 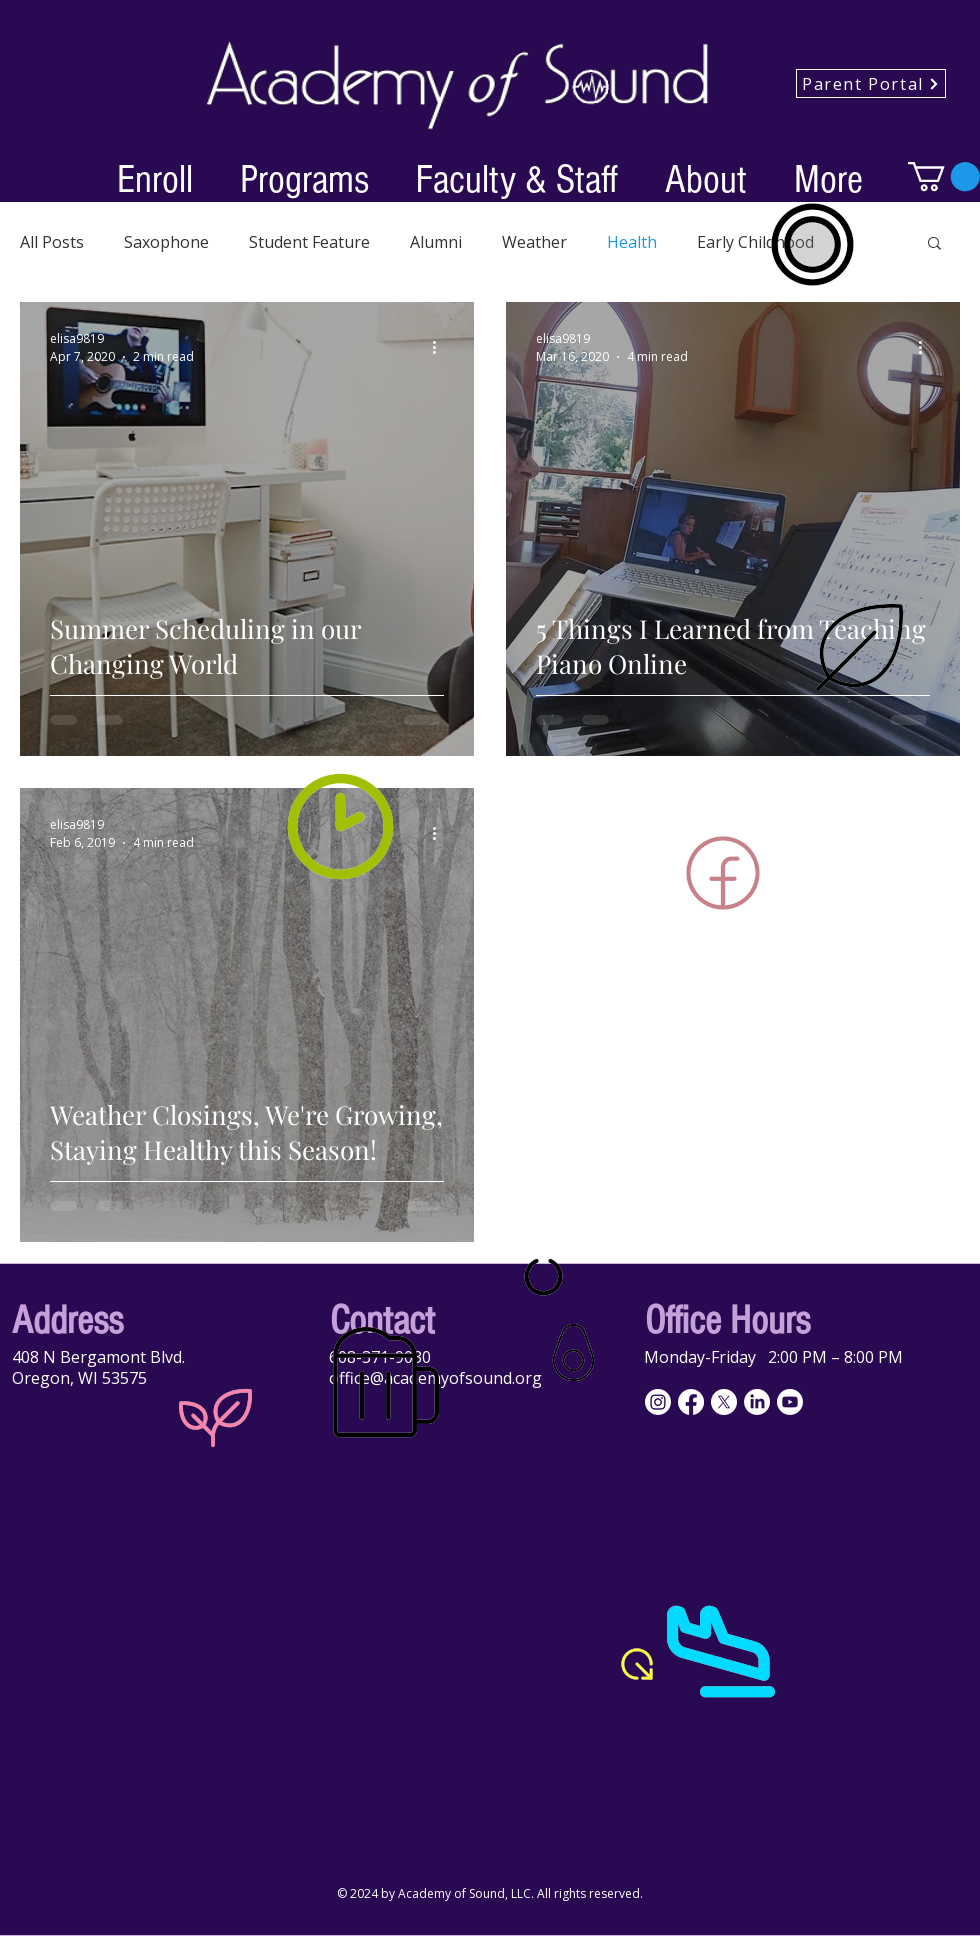 I want to click on view plant care or gardening features, so click(x=215, y=1415).